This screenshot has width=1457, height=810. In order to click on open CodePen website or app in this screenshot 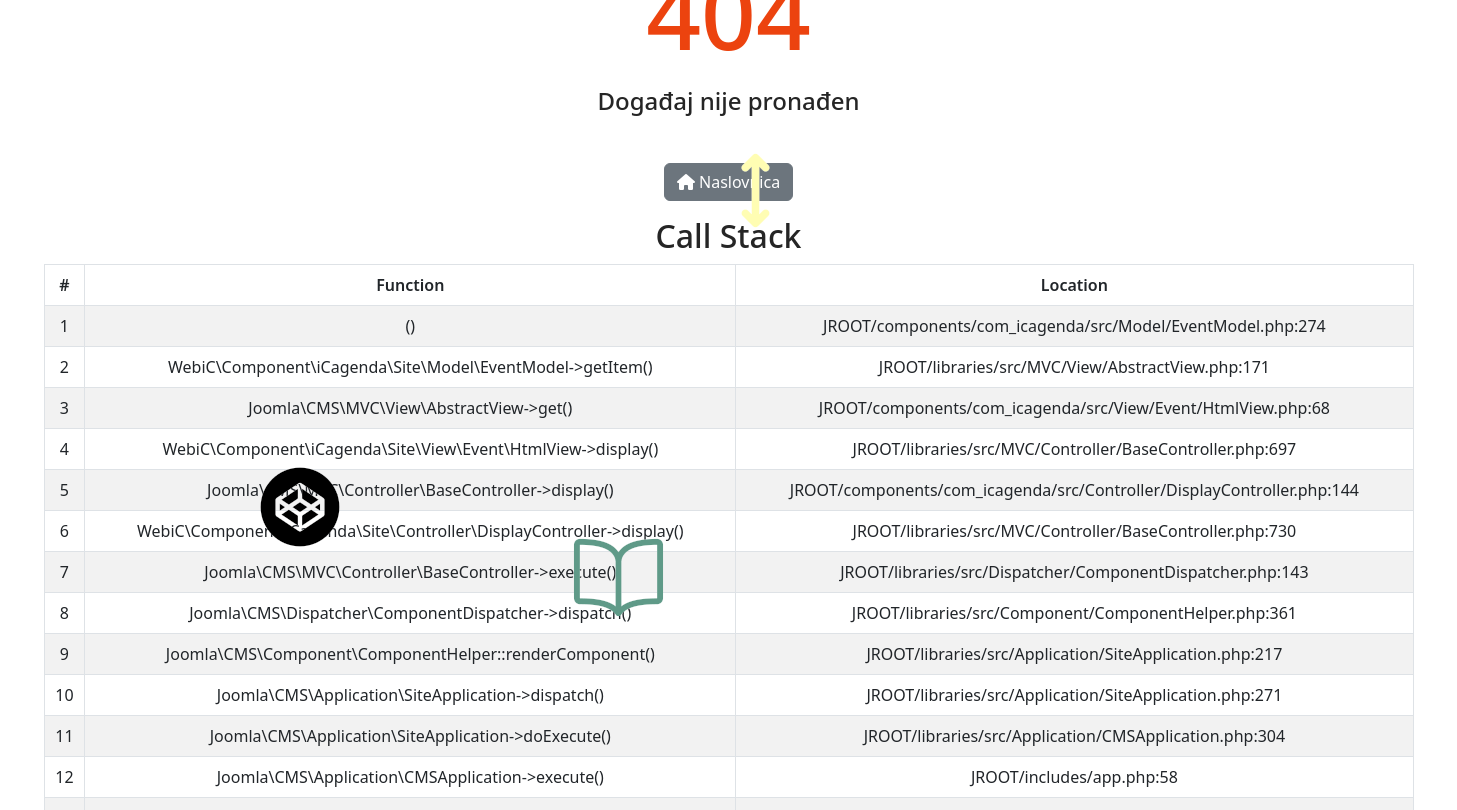, I will do `click(300, 507)`.